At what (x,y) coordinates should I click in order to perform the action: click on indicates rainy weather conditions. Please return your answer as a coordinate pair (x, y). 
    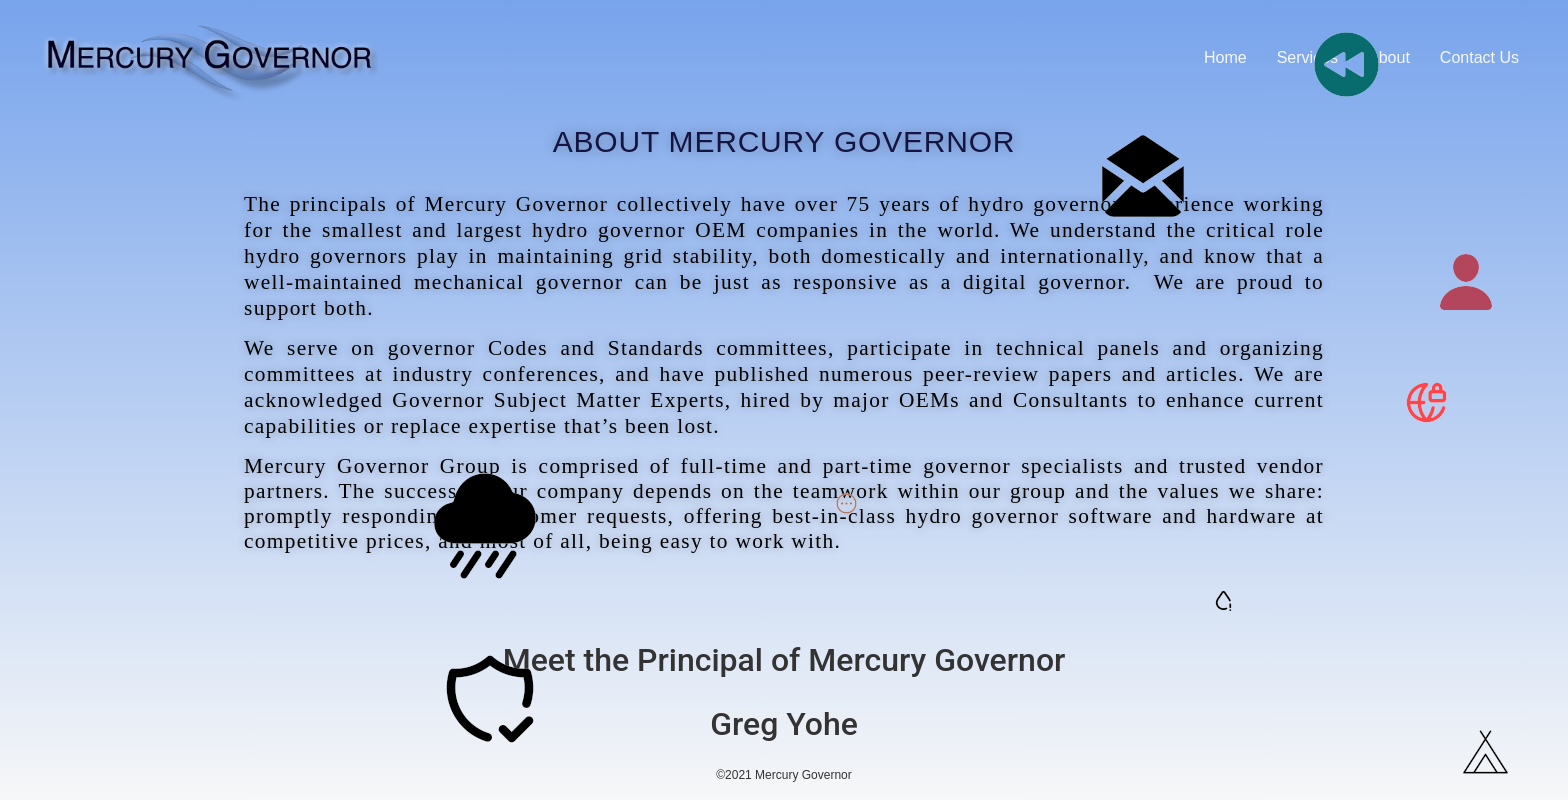
    Looking at the image, I should click on (485, 526).